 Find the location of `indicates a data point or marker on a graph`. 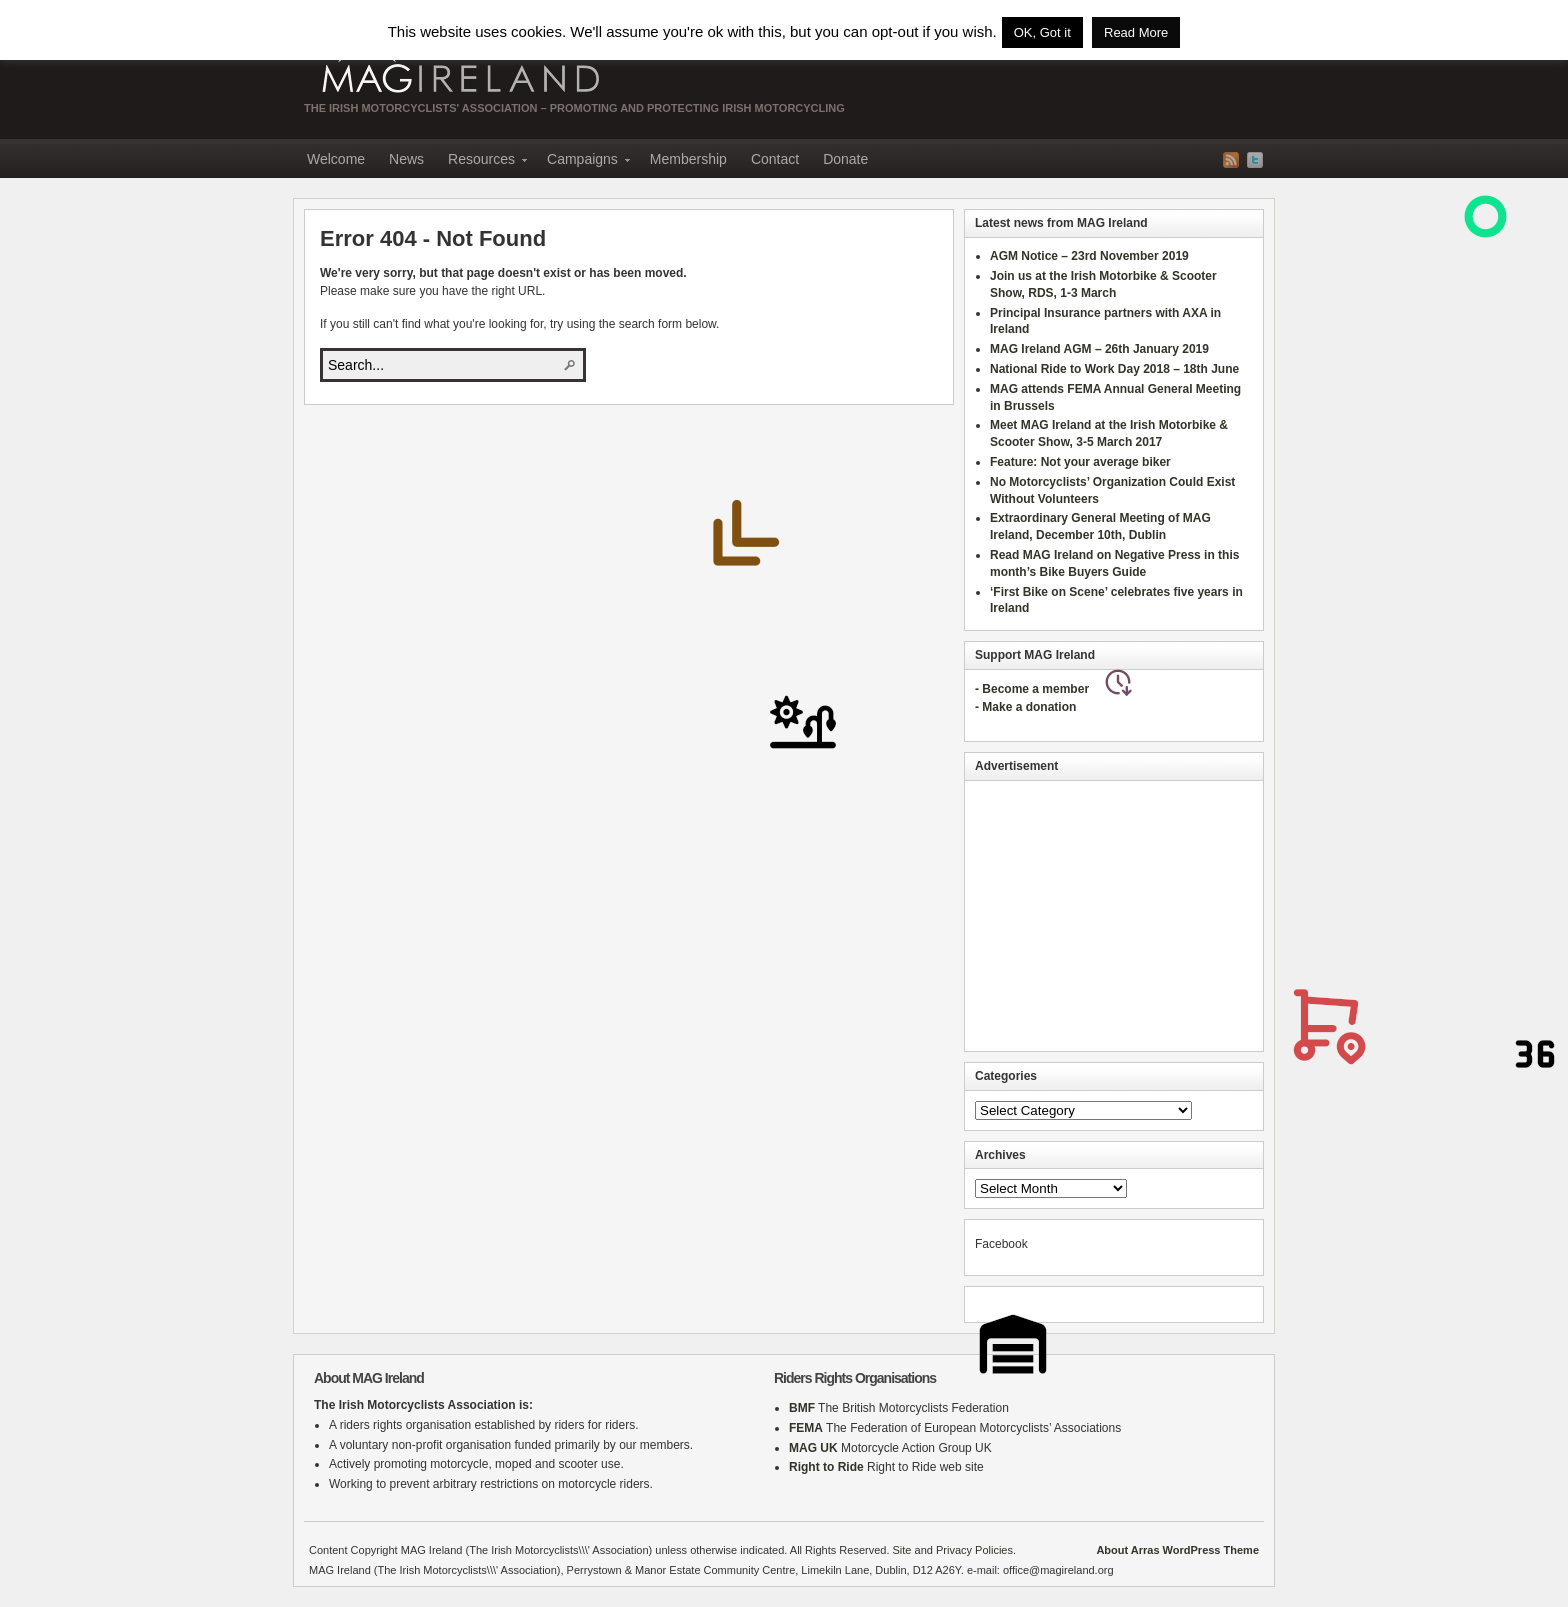

indicates a data point or marker on a graph is located at coordinates (1485, 216).